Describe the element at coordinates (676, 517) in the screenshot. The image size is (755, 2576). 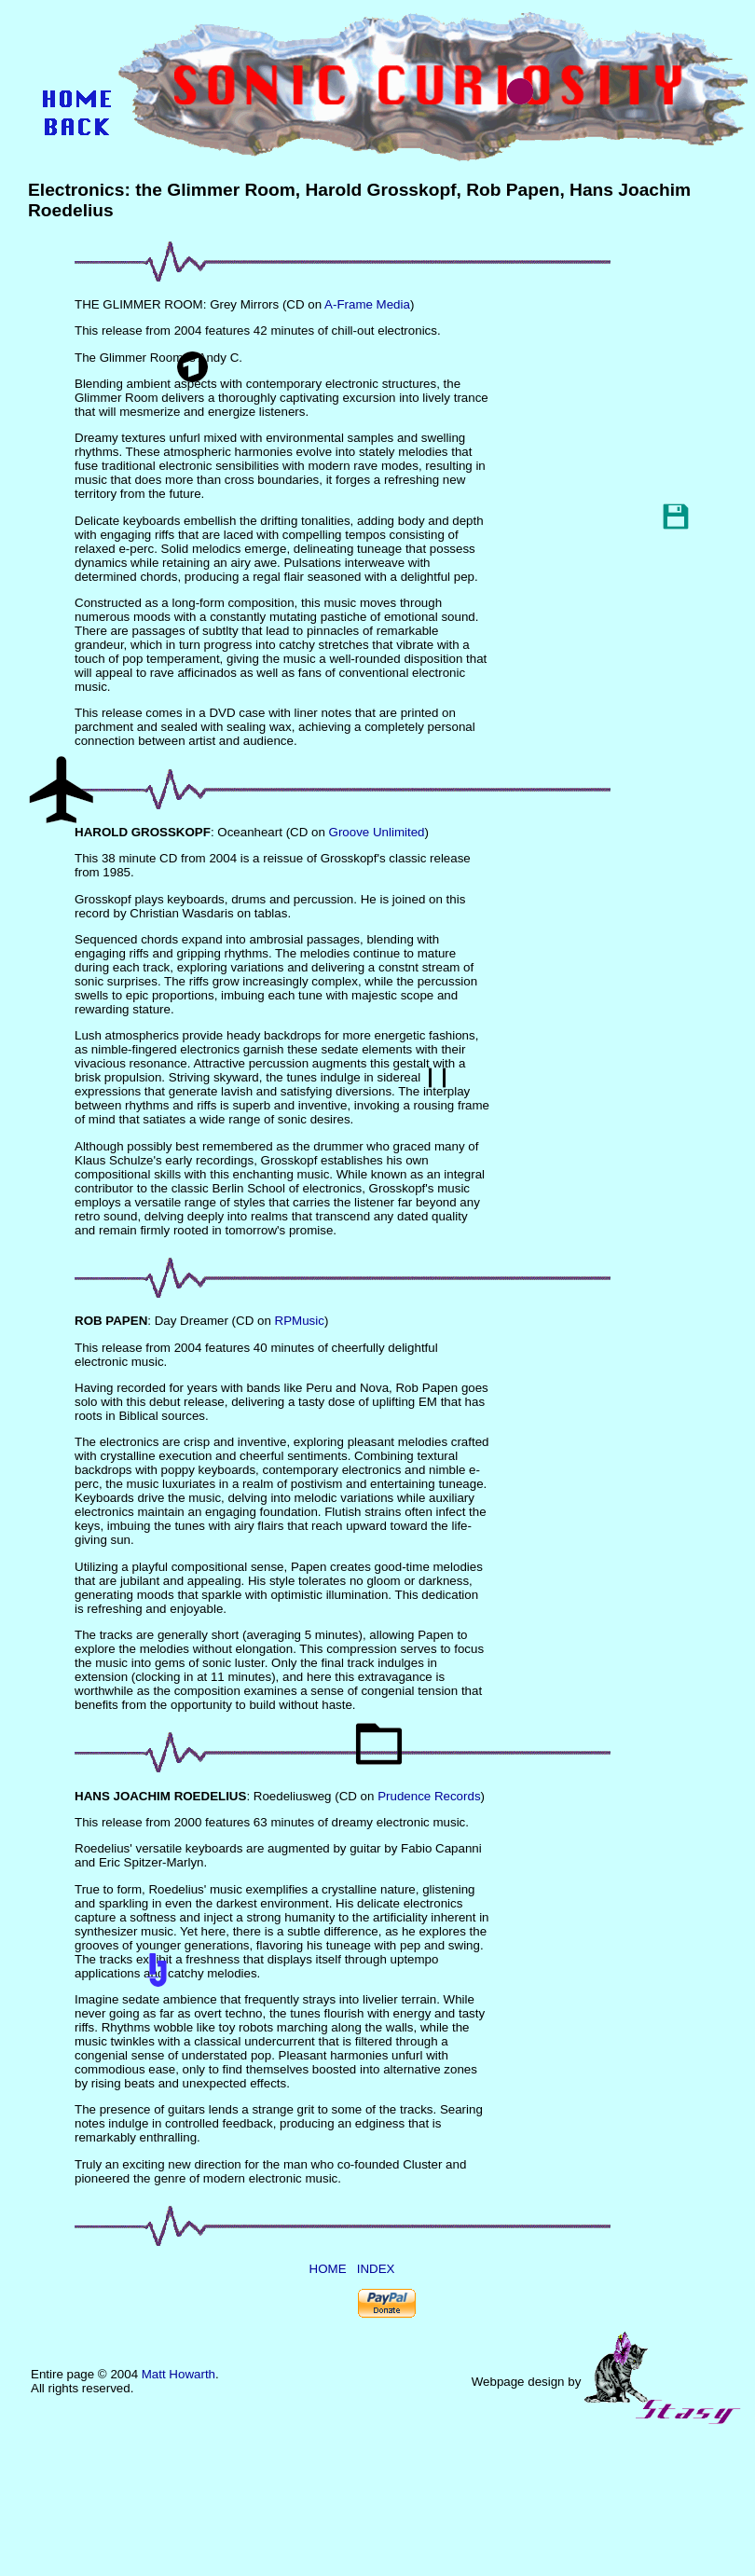
I see `save current file or document` at that location.